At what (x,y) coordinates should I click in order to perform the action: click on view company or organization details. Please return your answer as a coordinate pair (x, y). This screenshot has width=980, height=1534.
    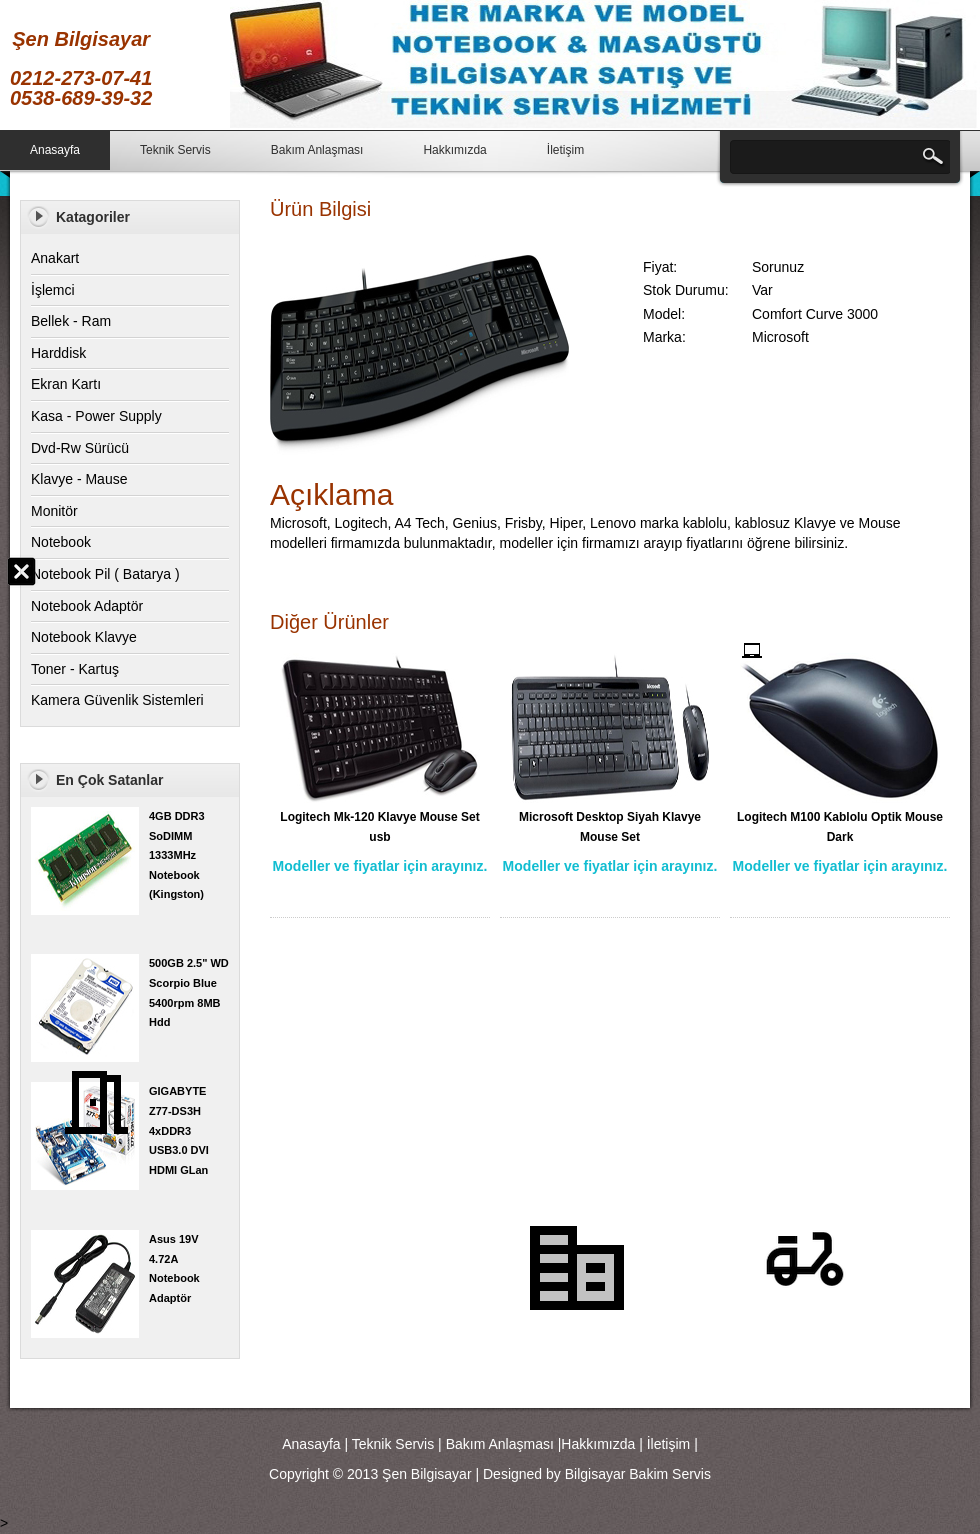
    Looking at the image, I should click on (577, 1268).